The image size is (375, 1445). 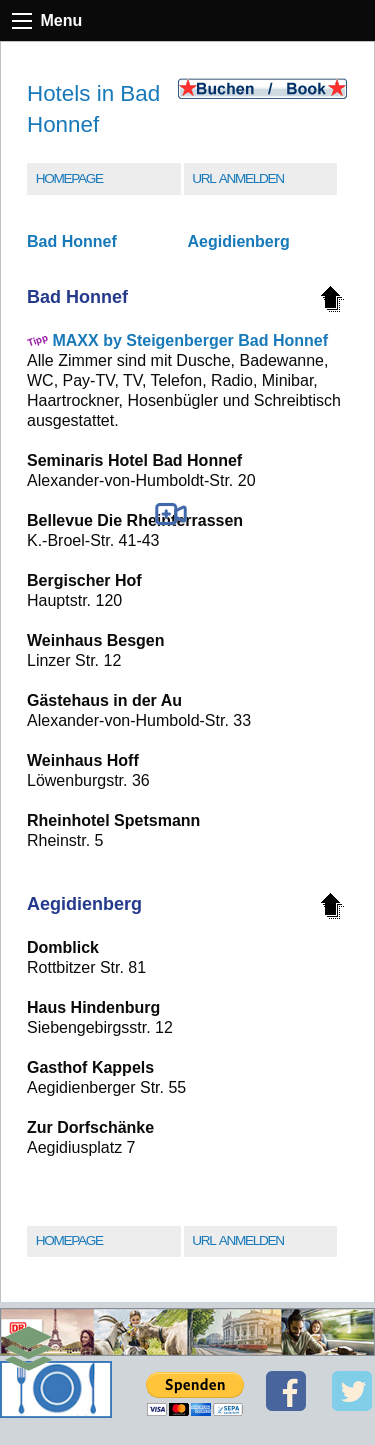 I want to click on view or manage layers, so click(x=28, y=1348).